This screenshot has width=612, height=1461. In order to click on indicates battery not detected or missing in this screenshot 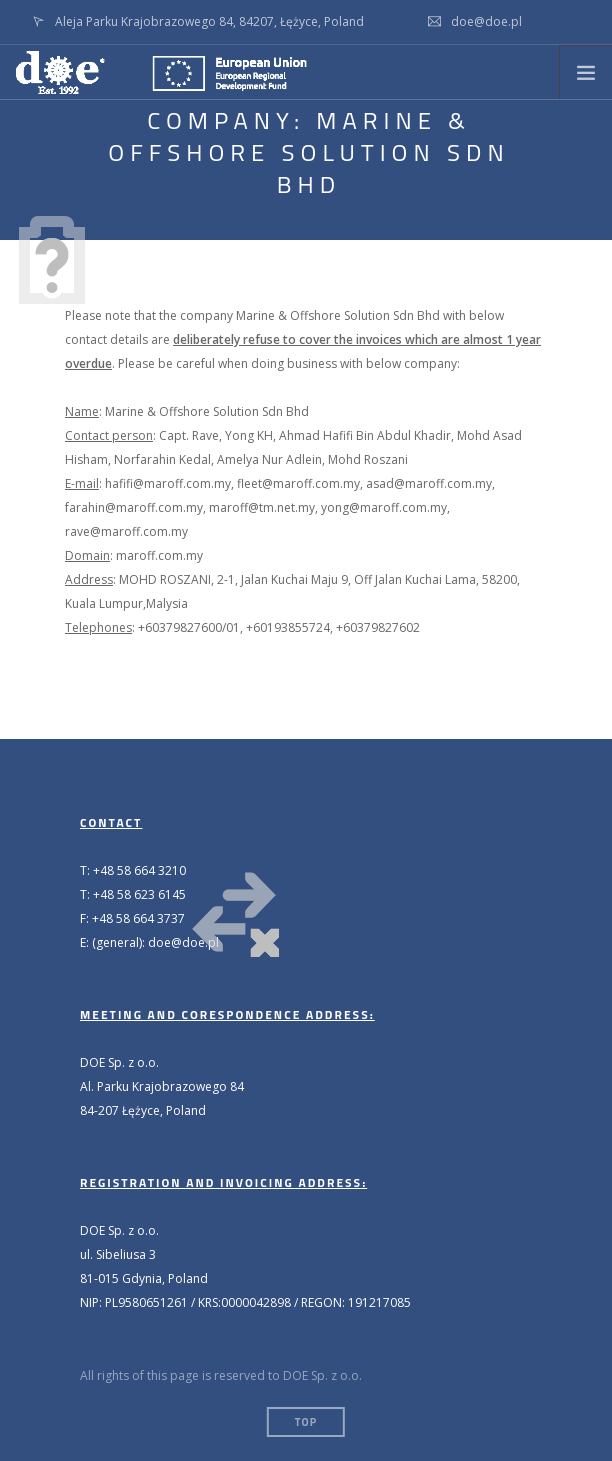, I will do `click(52, 260)`.